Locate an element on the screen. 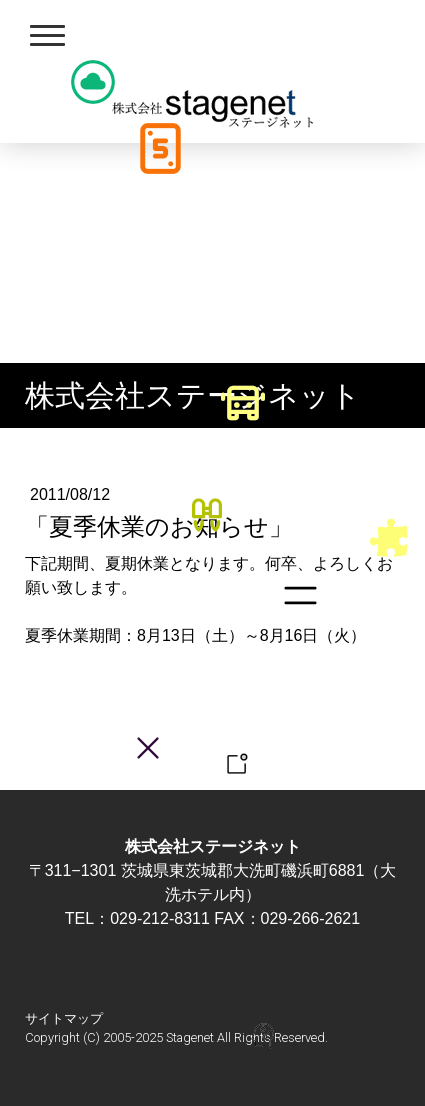 This screenshot has width=425, height=1106. access jetpack or boost feature is located at coordinates (207, 515).